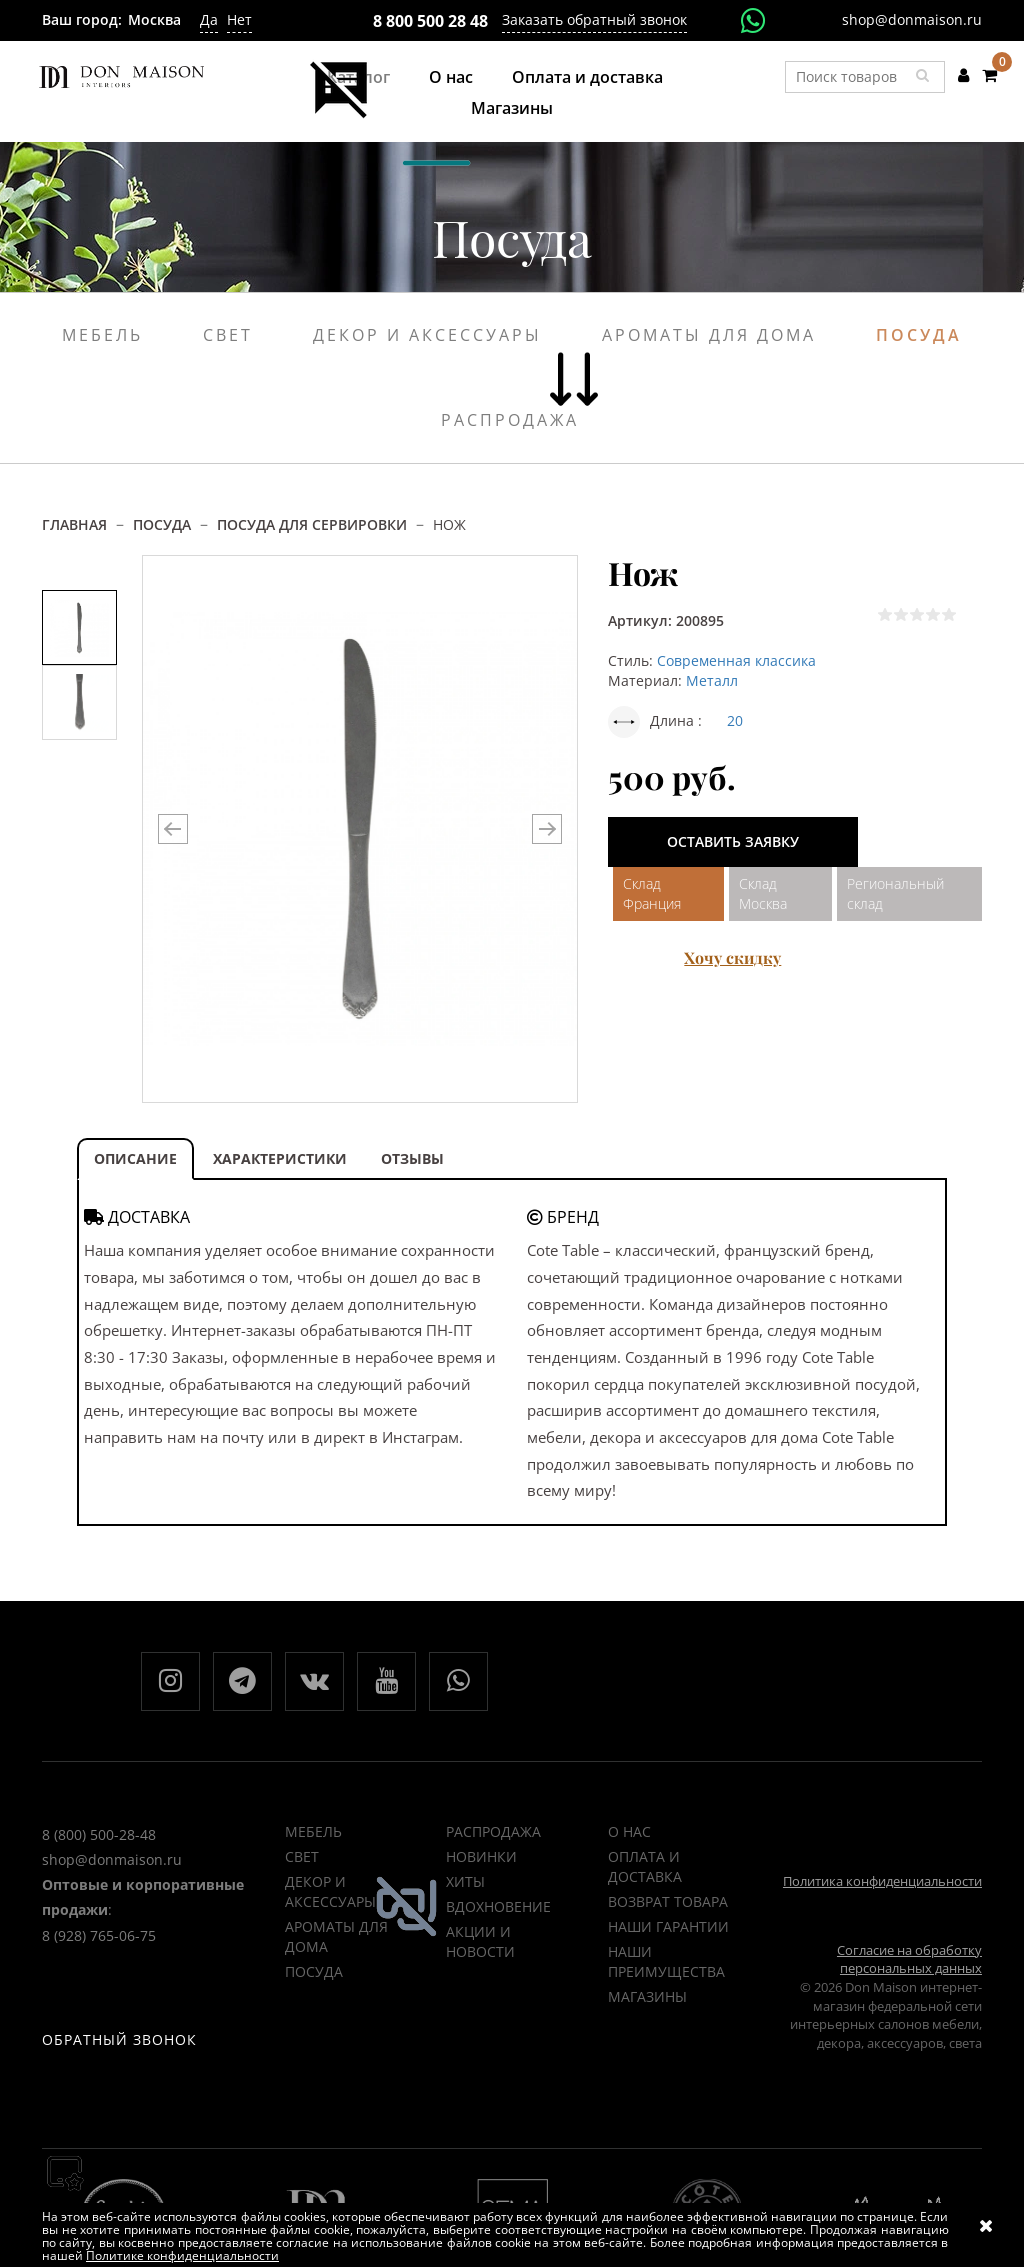 This screenshot has width=1024, height=2267. What do you see at coordinates (341, 88) in the screenshot?
I see `mute or disable speaker notes` at bounding box center [341, 88].